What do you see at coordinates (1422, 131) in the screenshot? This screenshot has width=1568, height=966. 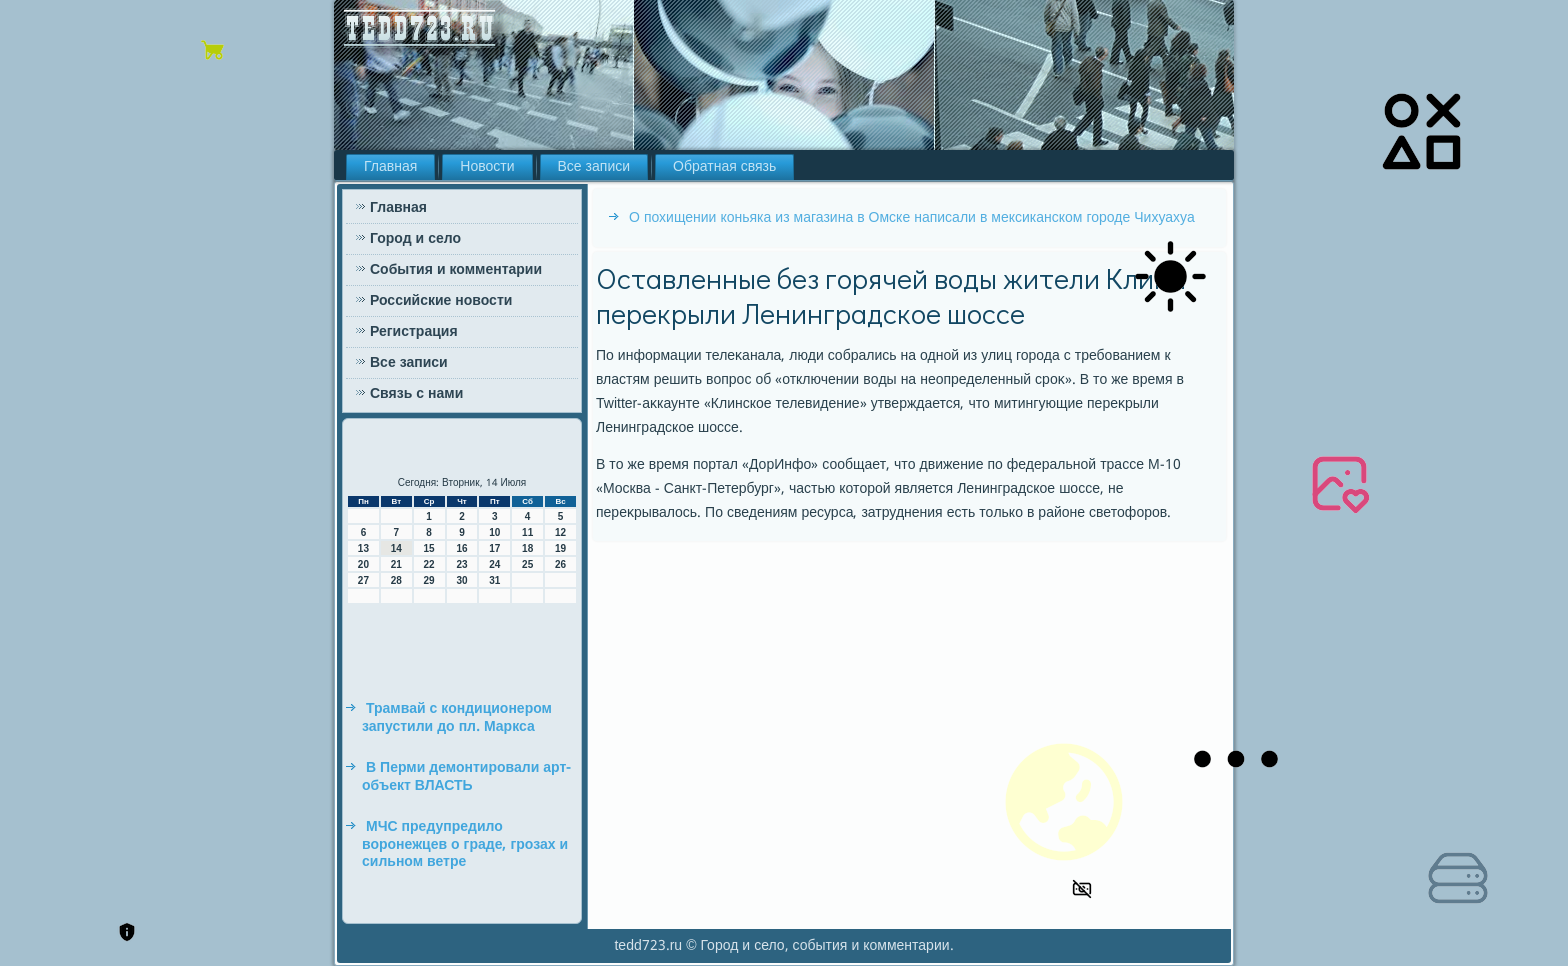 I see `browse icon library or icon picker` at bounding box center [1422, 131].